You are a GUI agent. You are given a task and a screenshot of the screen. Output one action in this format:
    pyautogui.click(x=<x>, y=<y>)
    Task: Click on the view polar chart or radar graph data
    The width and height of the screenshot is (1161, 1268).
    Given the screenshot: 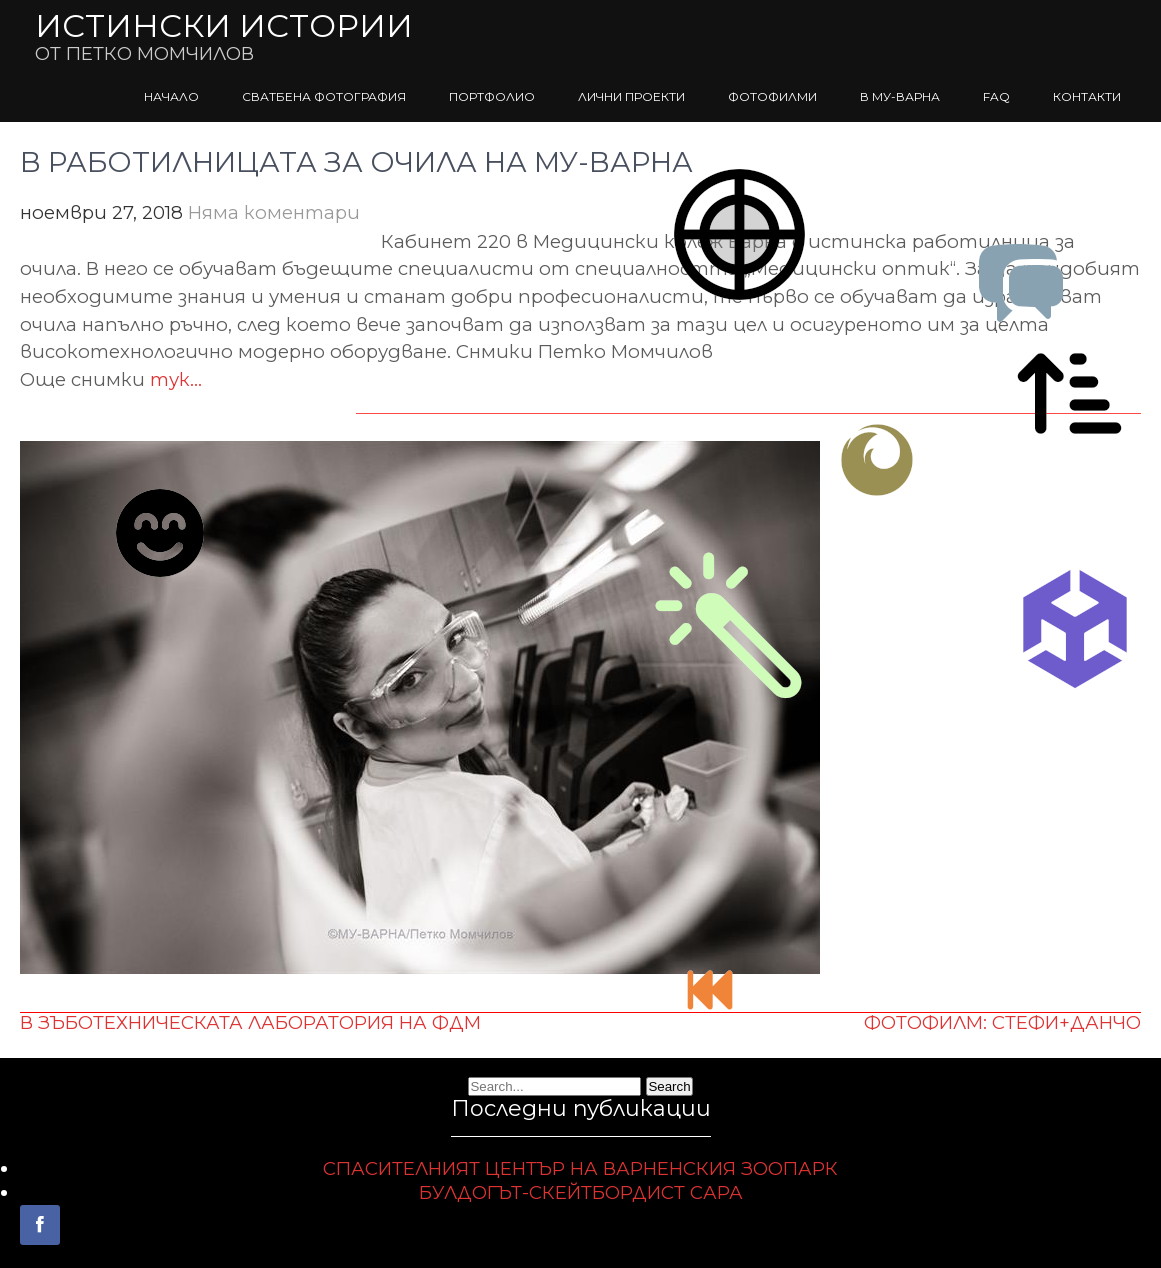 What is the action you would take?
    pyautogui.click(x=739, y=234)
    